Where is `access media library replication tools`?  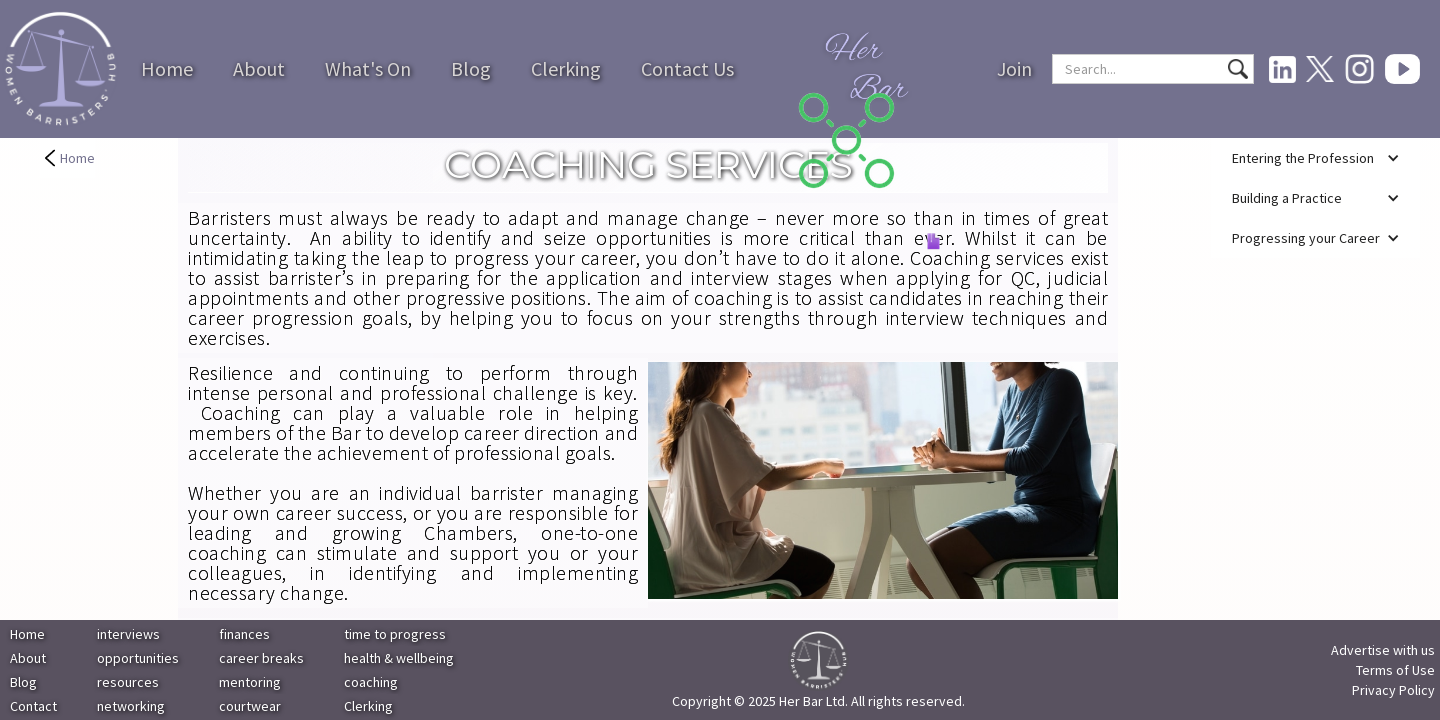
access media library replication tools is located at coordinates (846, 140).